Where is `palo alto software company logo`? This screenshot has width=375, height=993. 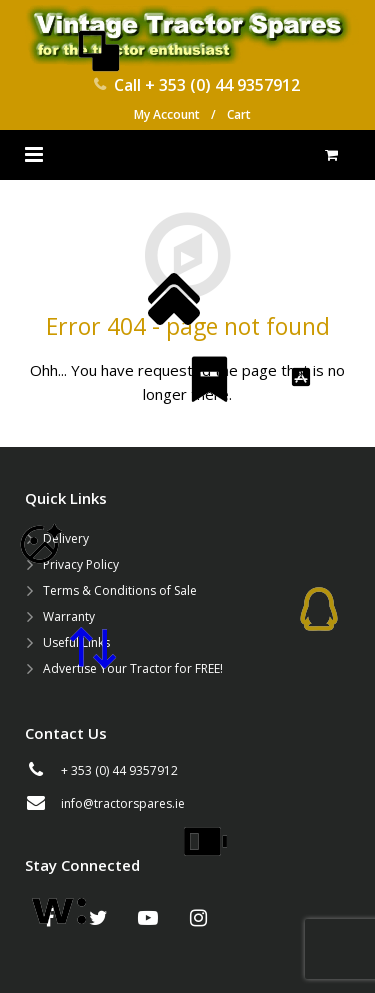 palo alto software company logo is located at coordinates (174, 299).